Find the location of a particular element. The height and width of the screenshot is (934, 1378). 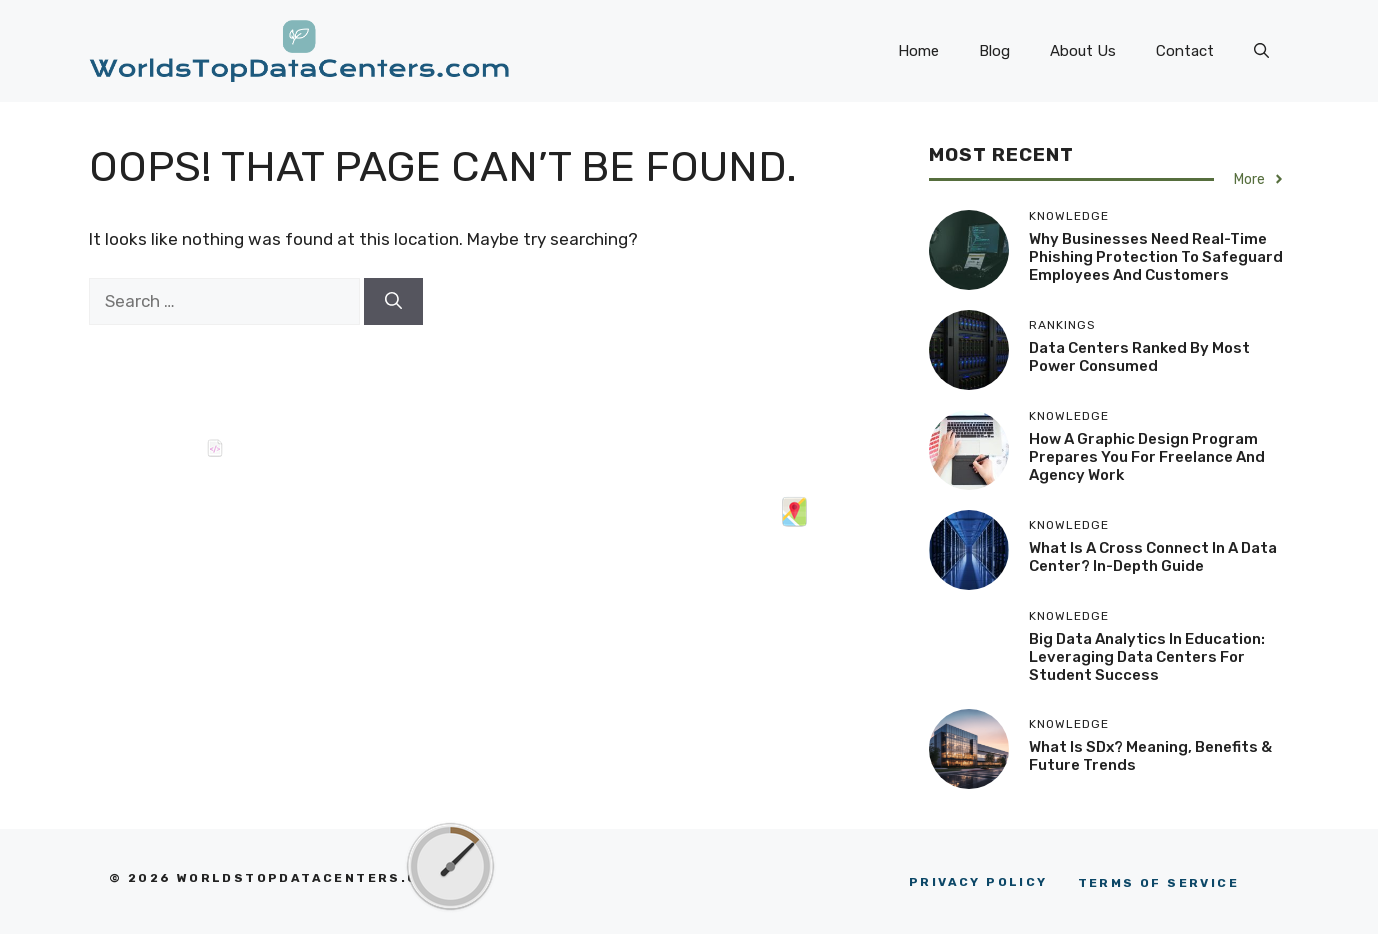

an xml file type indicator is located at coordinates (215, 448).